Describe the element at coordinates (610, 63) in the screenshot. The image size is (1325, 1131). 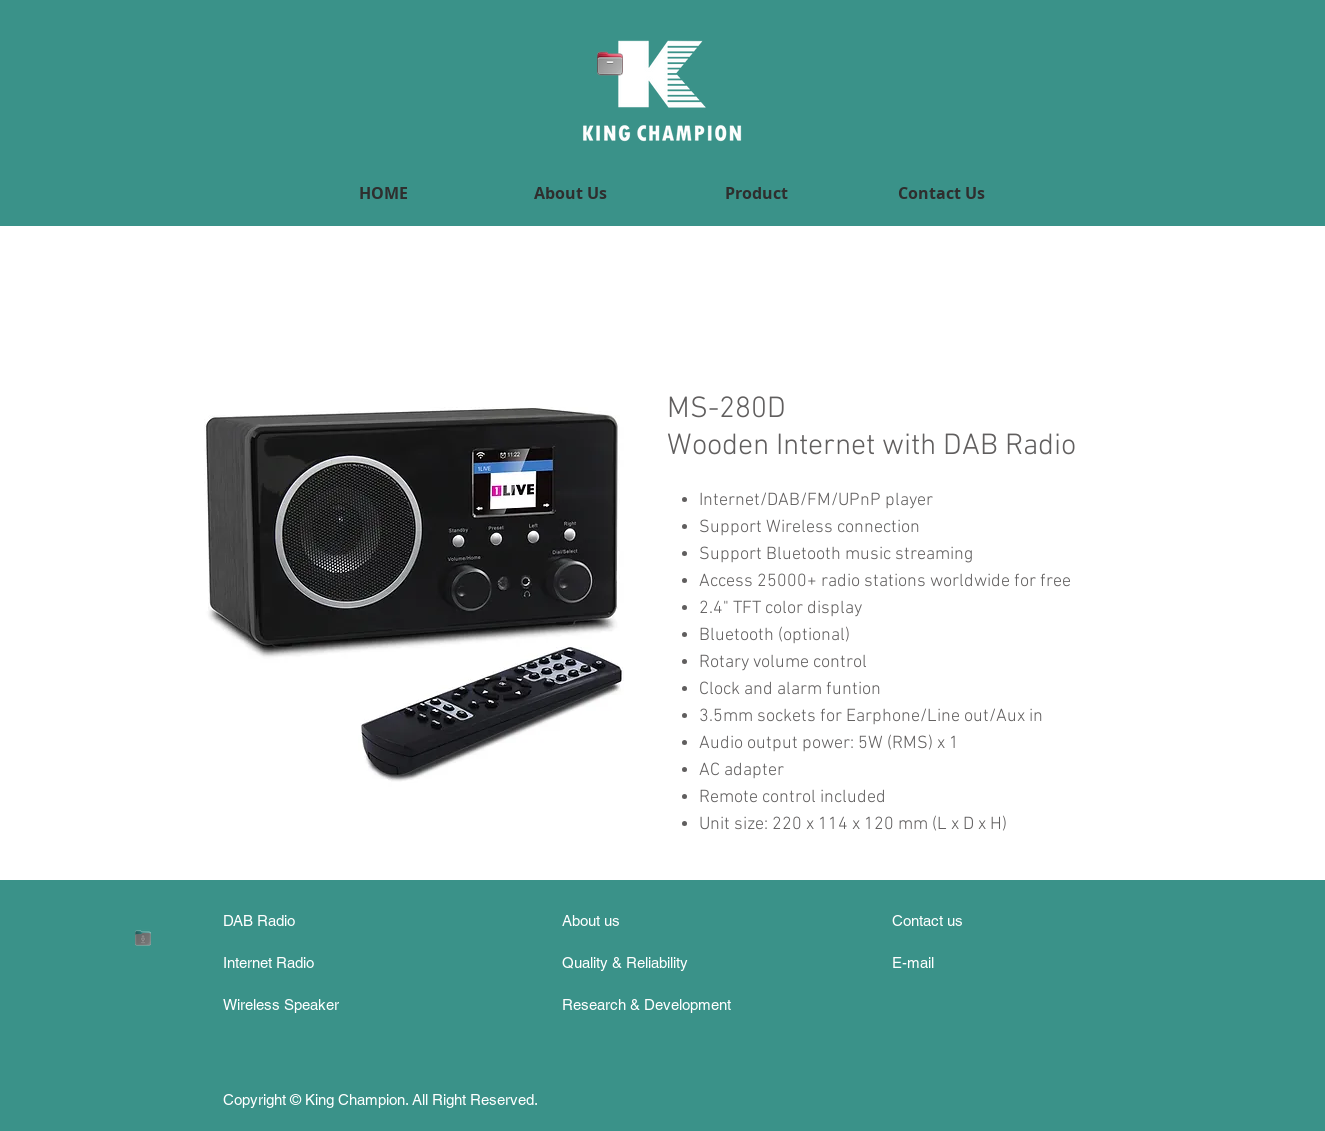
I see `open file manager application` at that location.